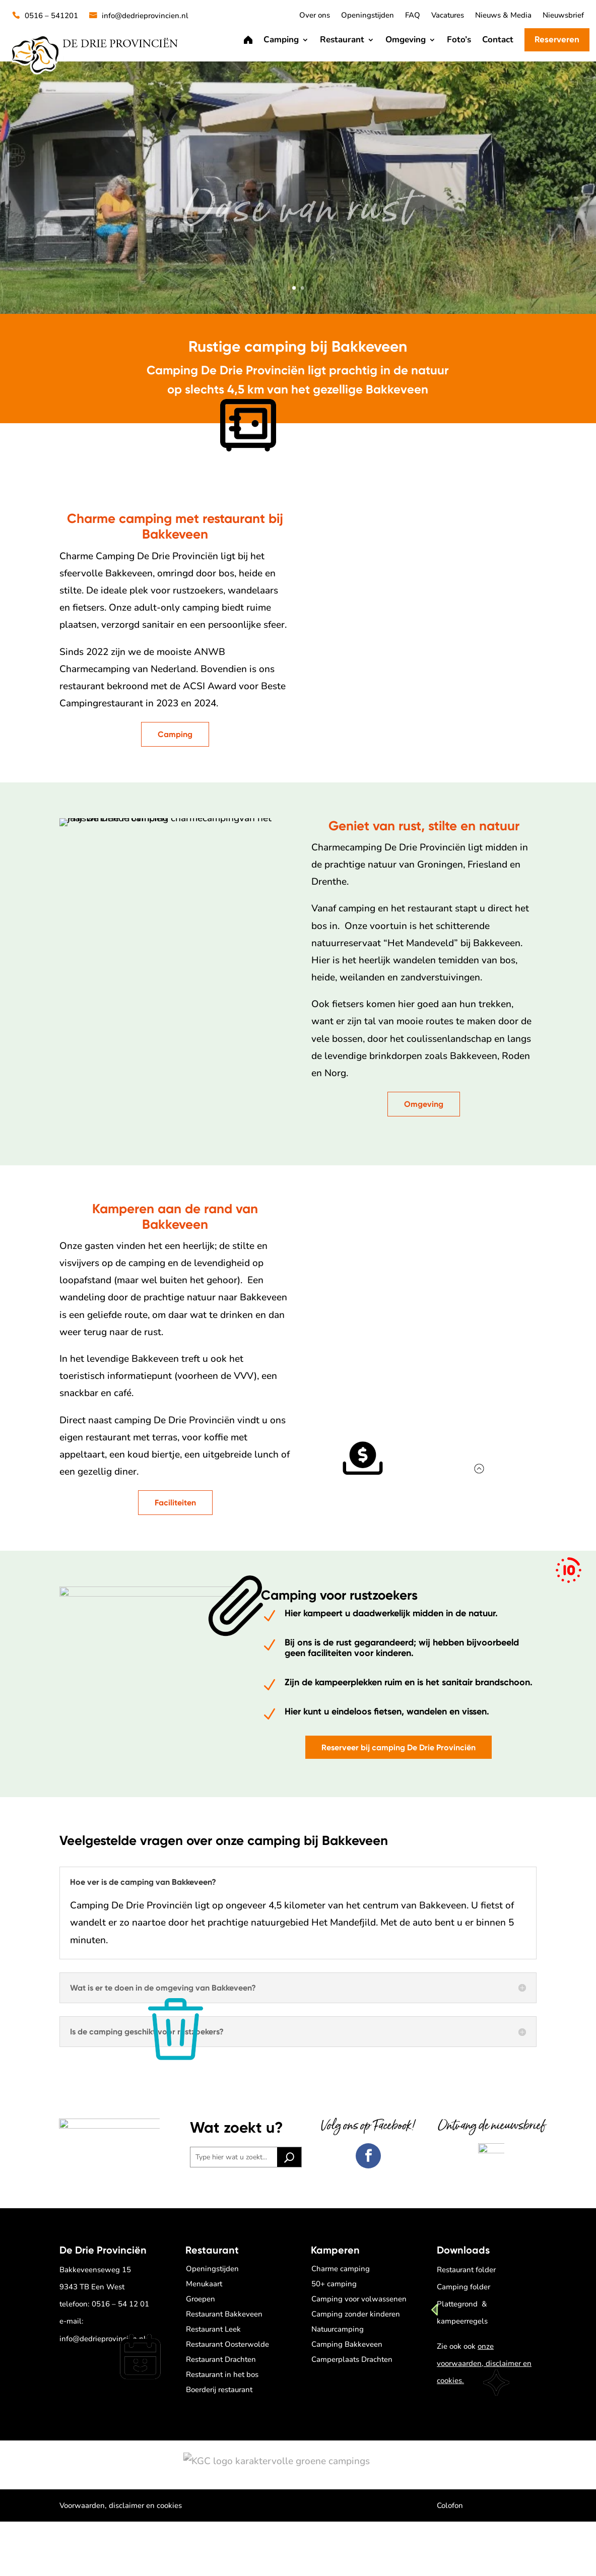 The image size is (596, 2576). What do you see at coordinates (363, 1457) in the screenshot?
I see `make a donation` at bounding box center [363, 1457].